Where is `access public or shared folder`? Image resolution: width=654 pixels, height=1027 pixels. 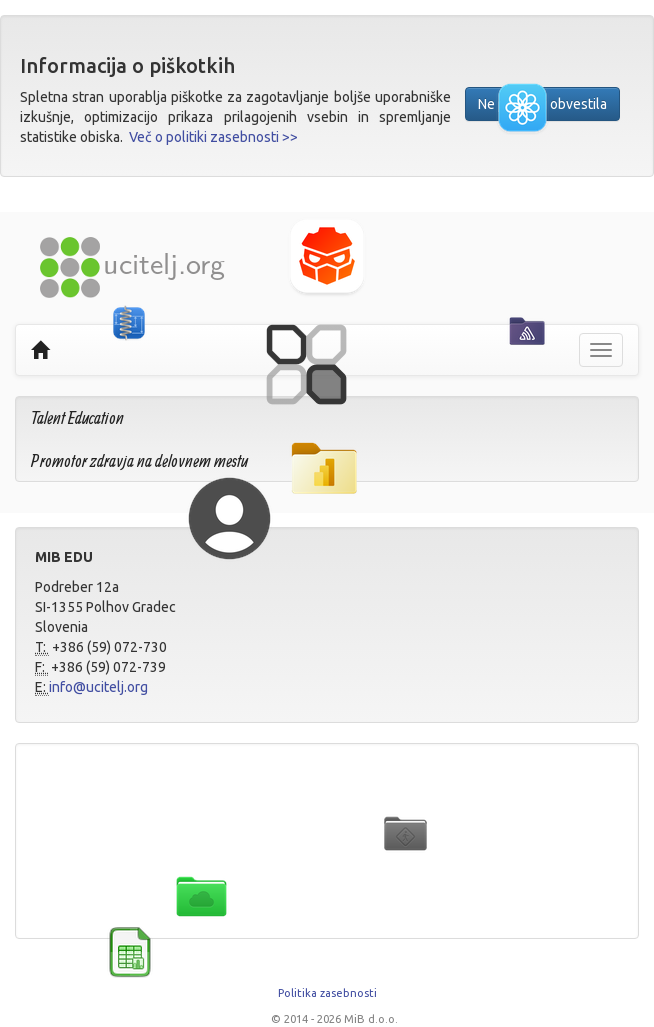 access public or shared folder is located at coordinates (405, 833).